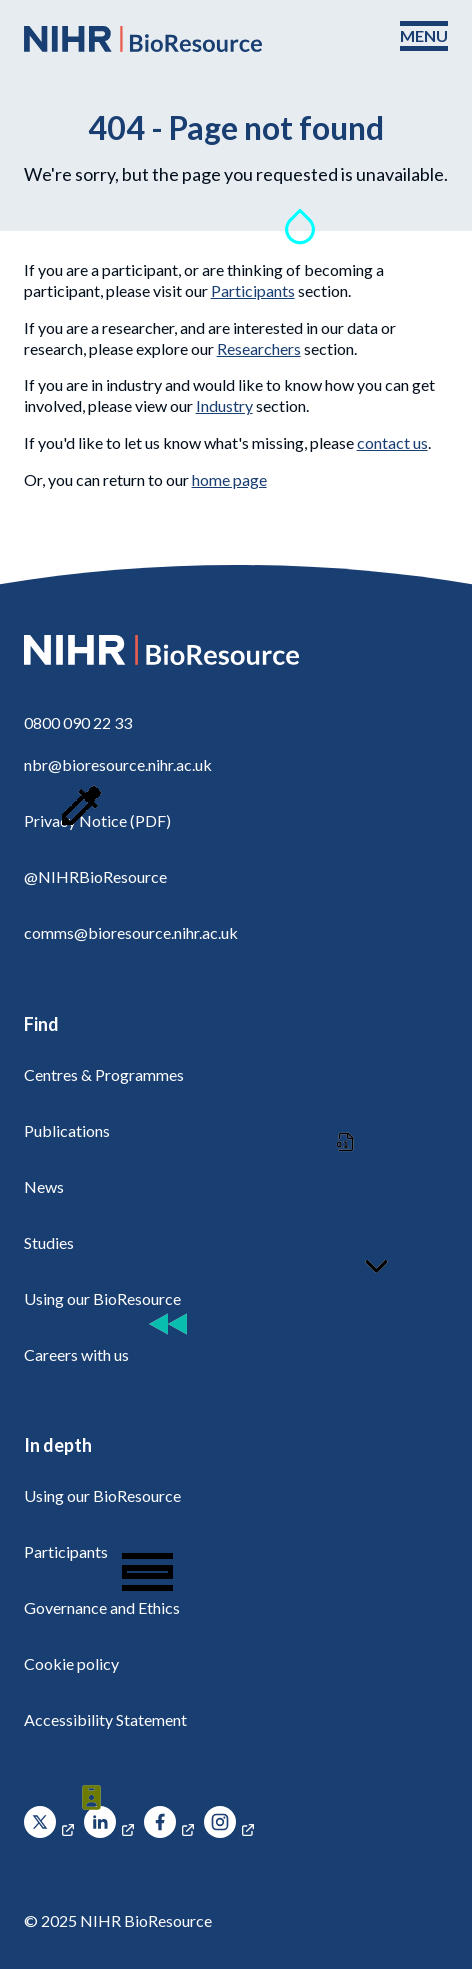 This screenshot has width=472, height=1969. Describe the element at coordinates (300, 226) in the screenshot. I see `adjust humidity or water settings` at that location.